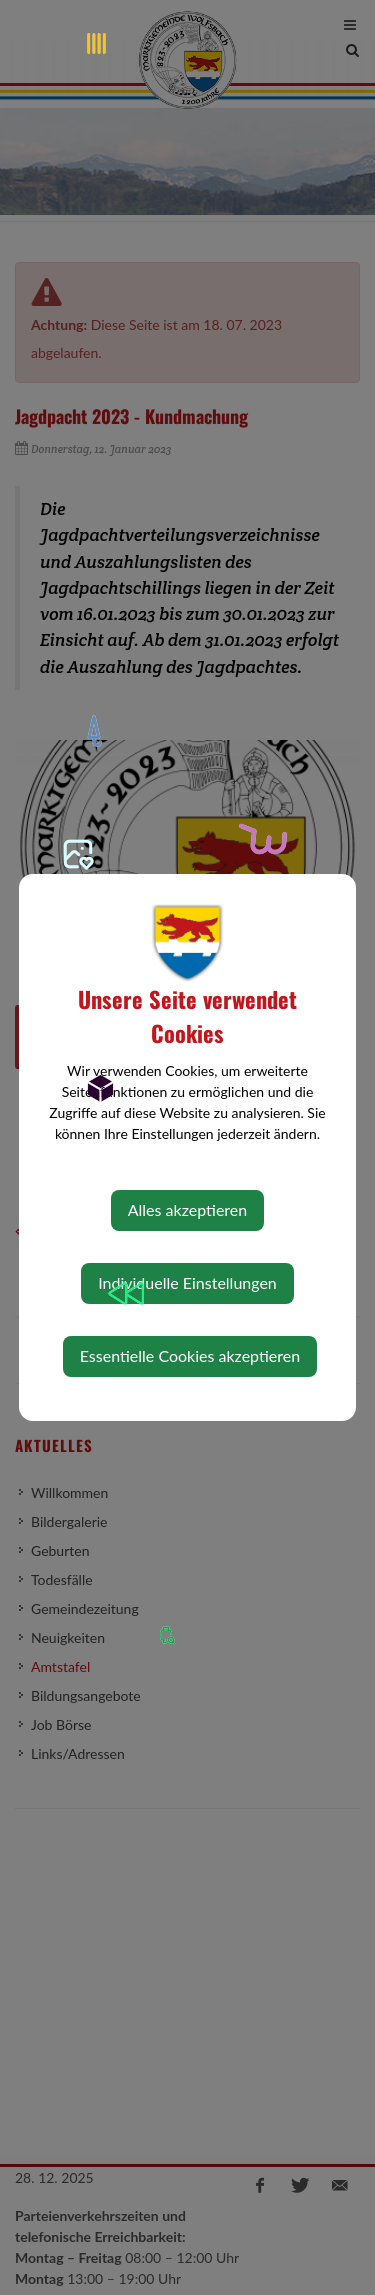 Image resolution: width=375 pixels, height=2295 pixels. What do you see at coordinates (166, 1635) in the screenshot?
I see `search for a connected smartwatch` at bounding box center [166, 1635].